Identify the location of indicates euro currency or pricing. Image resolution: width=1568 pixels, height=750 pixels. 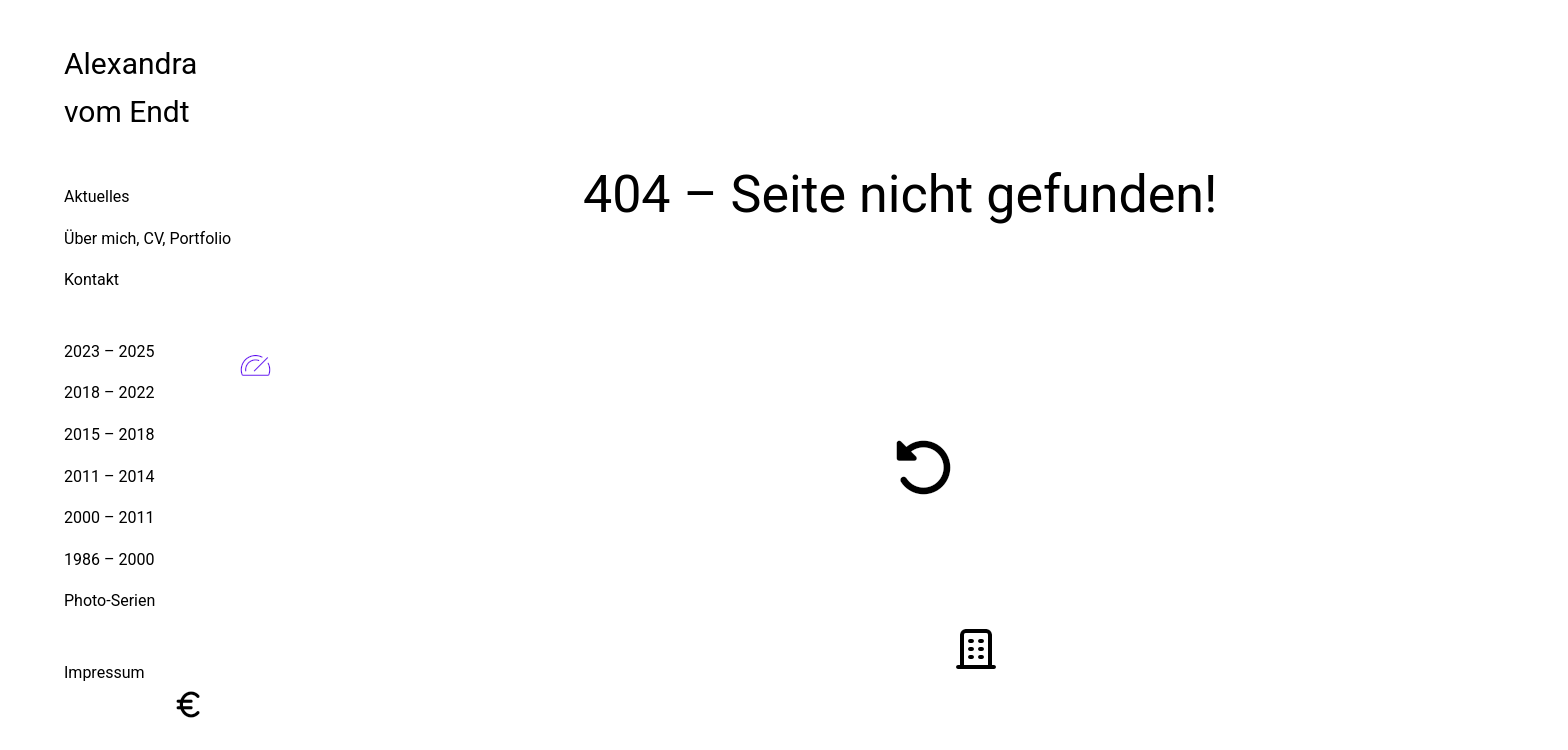
(189, 704).